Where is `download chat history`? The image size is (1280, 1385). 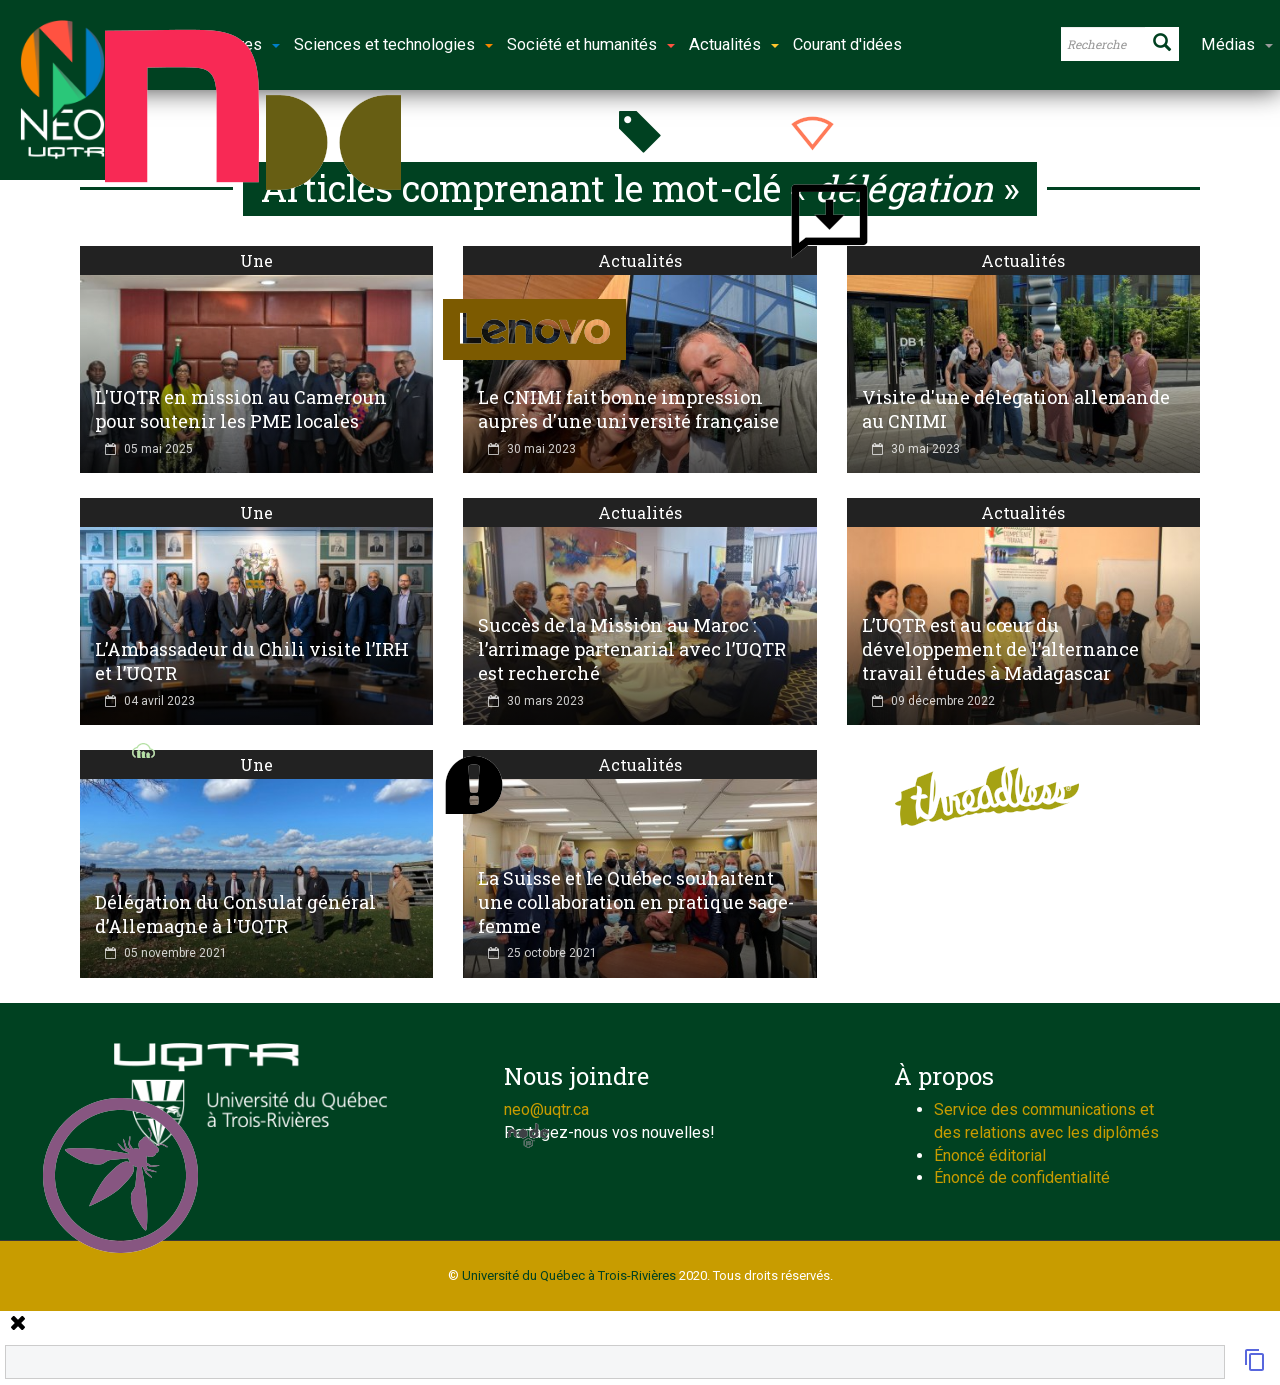
download chat history is located at coordinates (829, 218).